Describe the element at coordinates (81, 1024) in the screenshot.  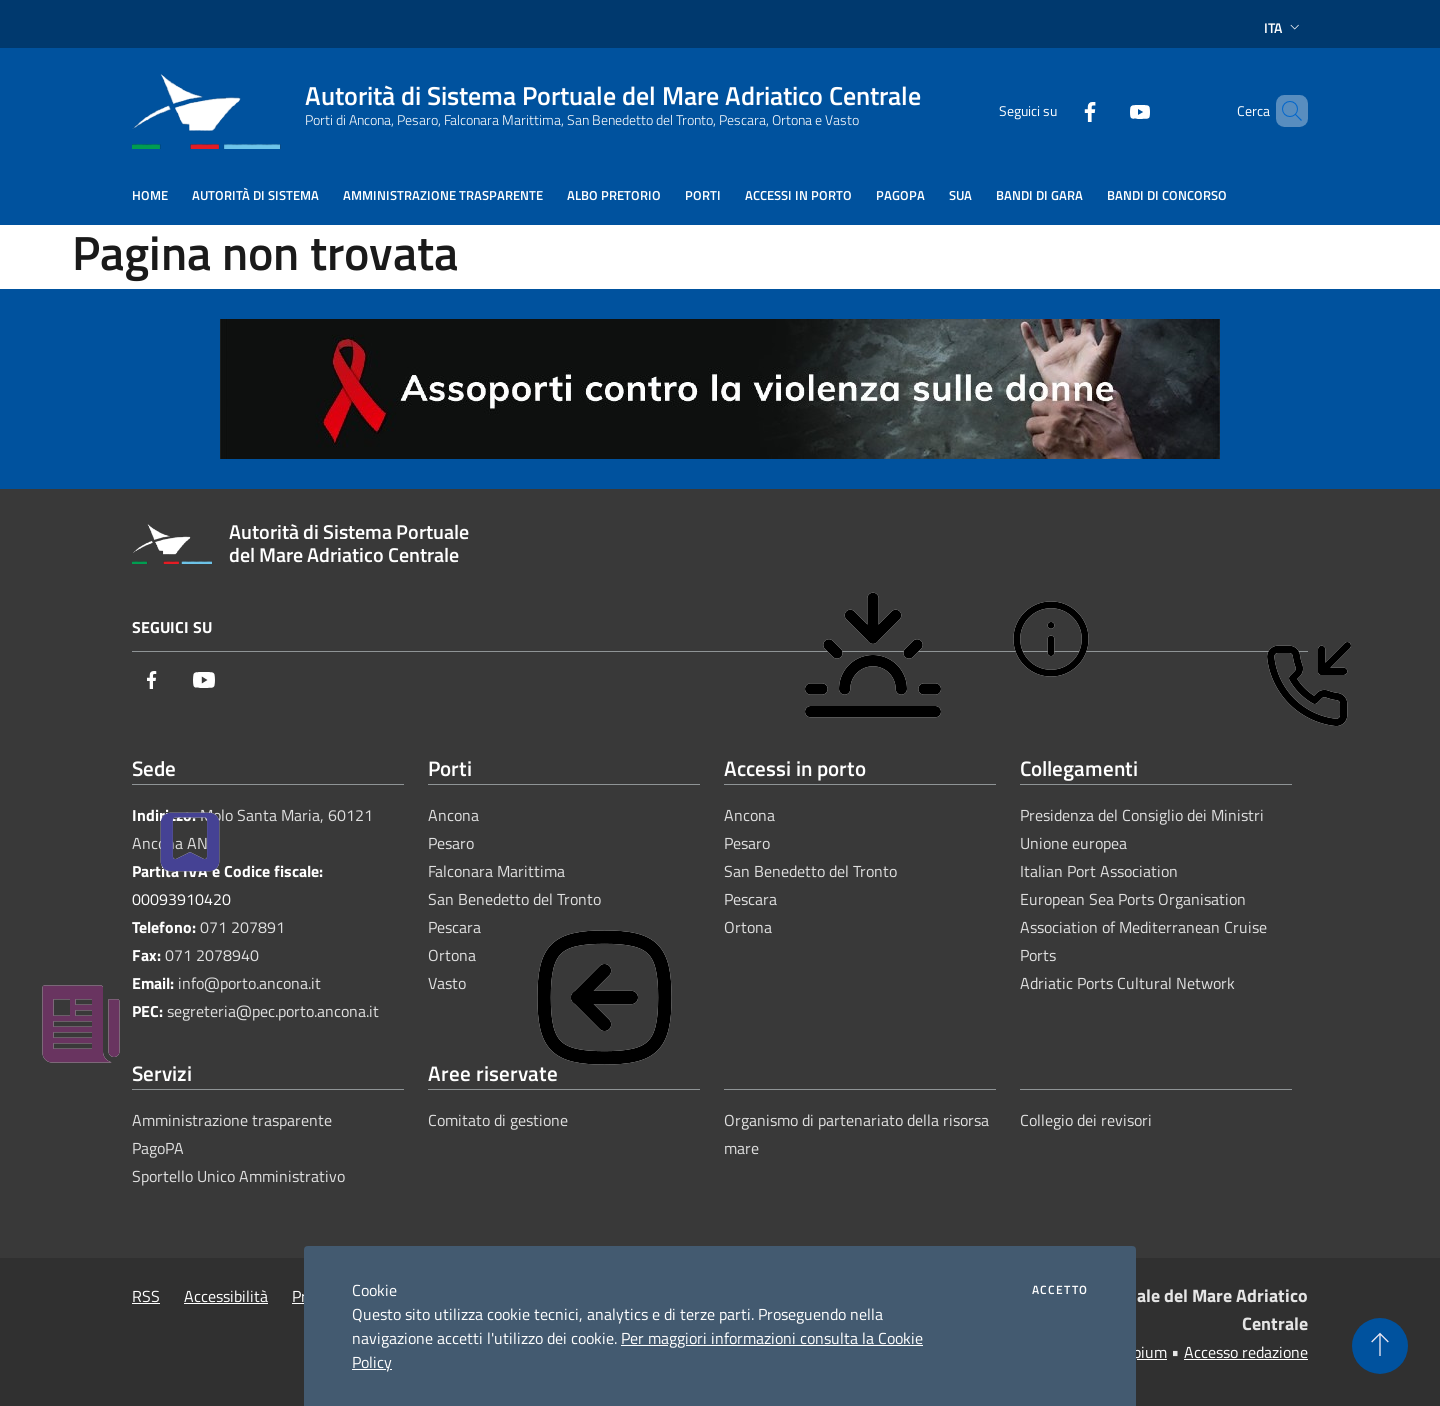
I see `view news or articles` at that location.